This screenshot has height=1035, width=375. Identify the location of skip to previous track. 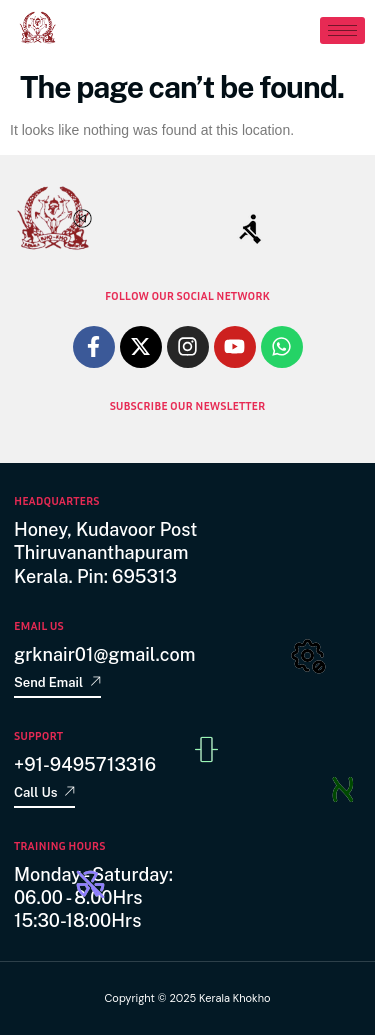
(82, 218).